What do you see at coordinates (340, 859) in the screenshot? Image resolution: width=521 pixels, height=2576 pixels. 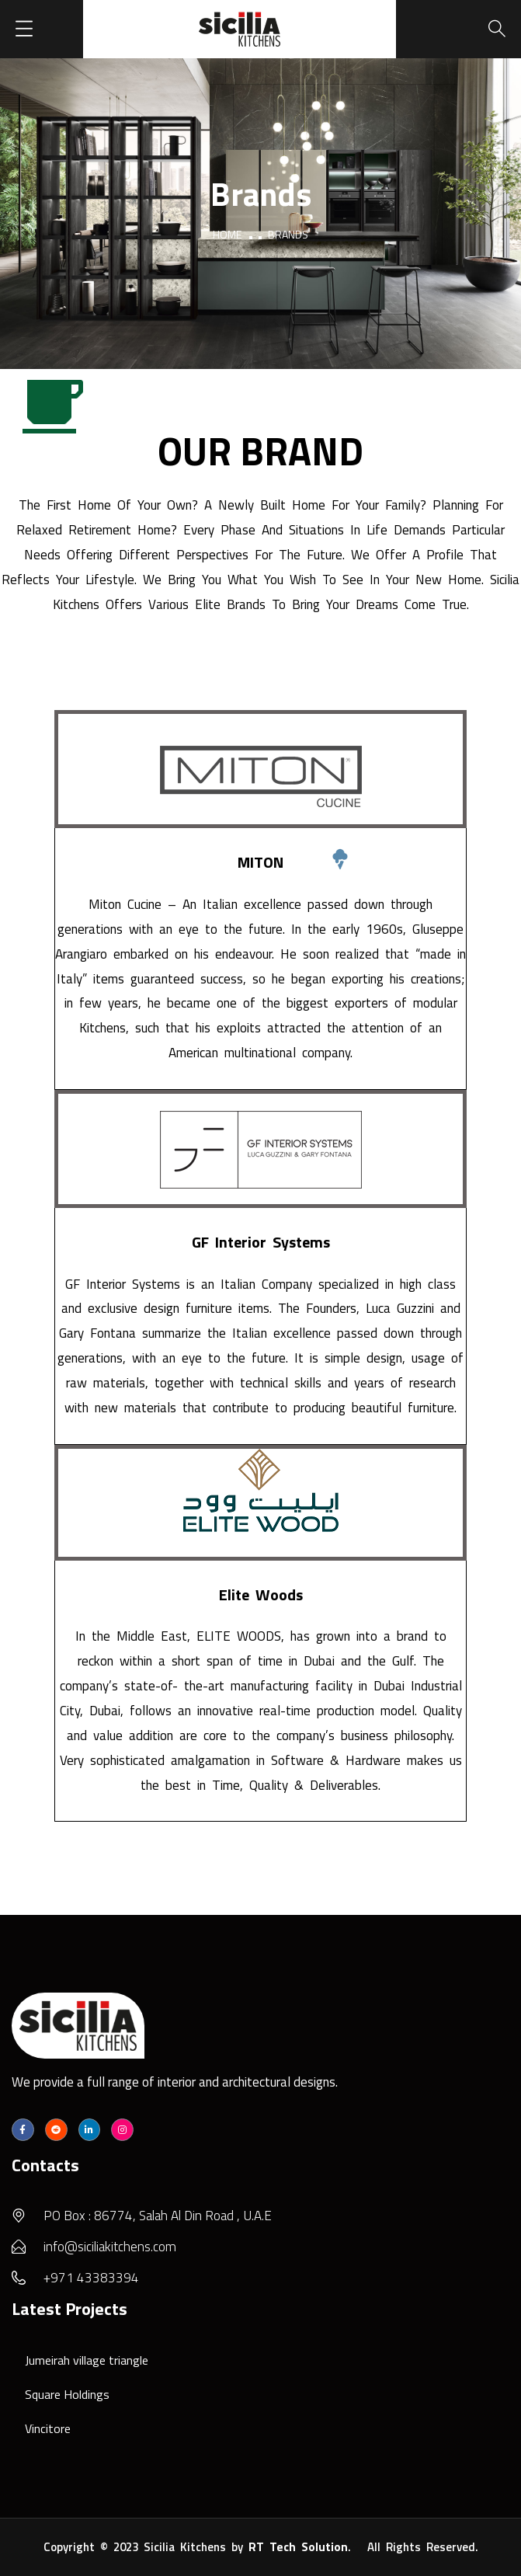 I see `browse desserts or sweet treats` at bounding box center [340, 859].